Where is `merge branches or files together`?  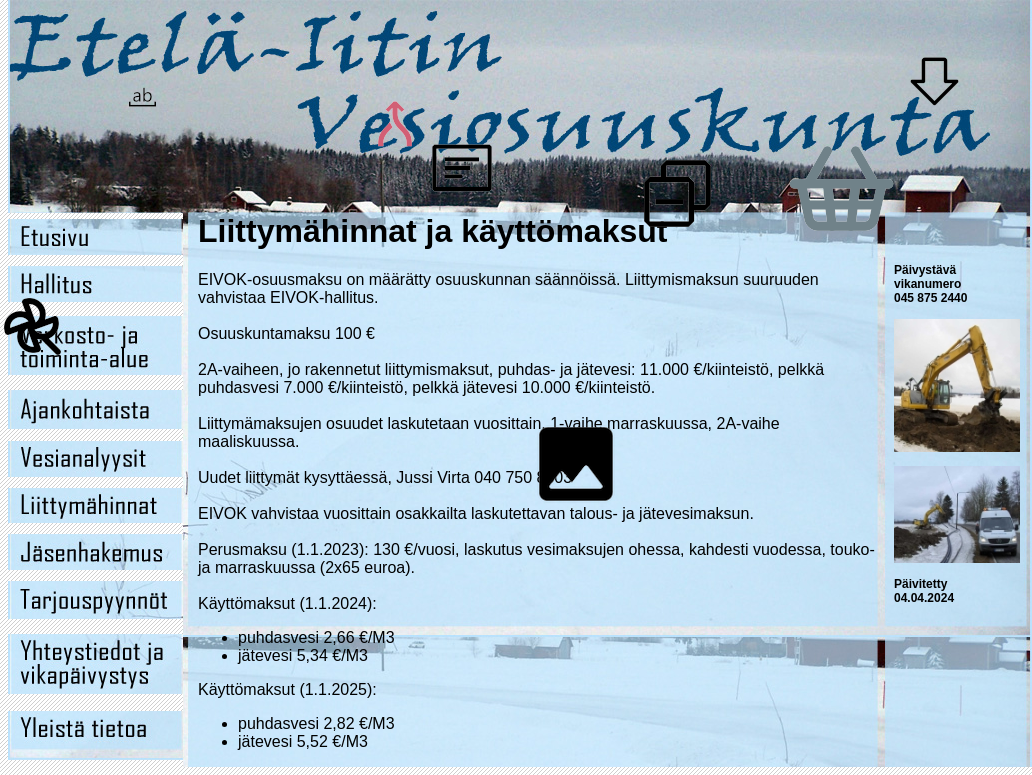
merge branches or files together is located at coordinates (395, 122).